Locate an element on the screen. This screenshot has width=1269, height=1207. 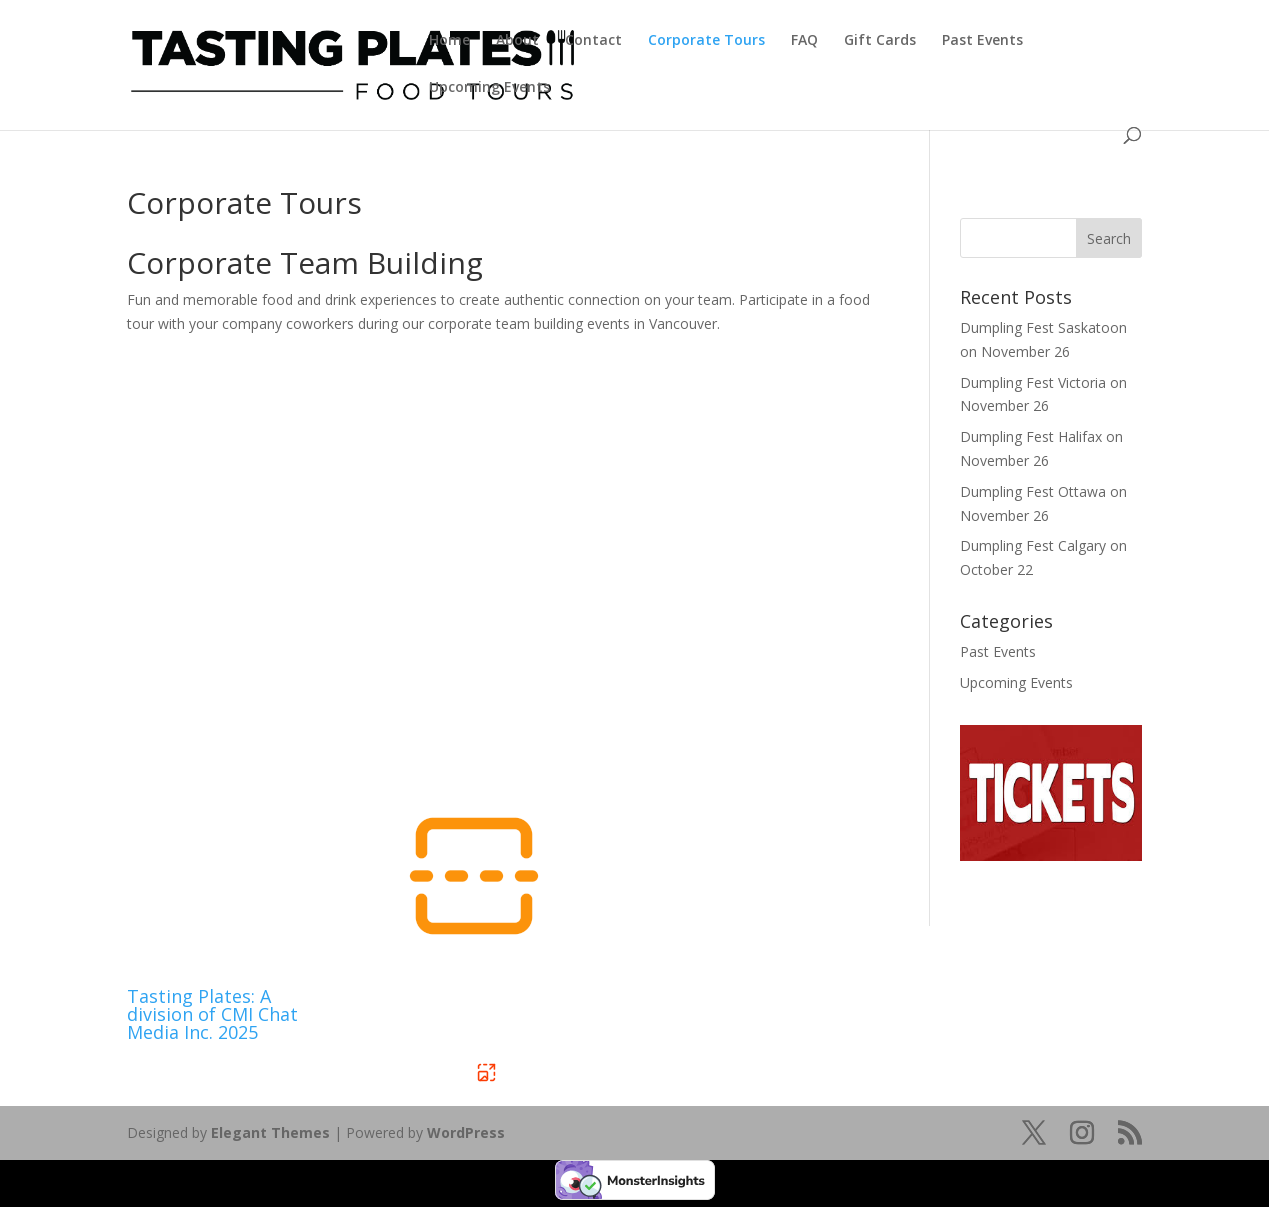
flip image vertically is located at coordinates (474, 876).